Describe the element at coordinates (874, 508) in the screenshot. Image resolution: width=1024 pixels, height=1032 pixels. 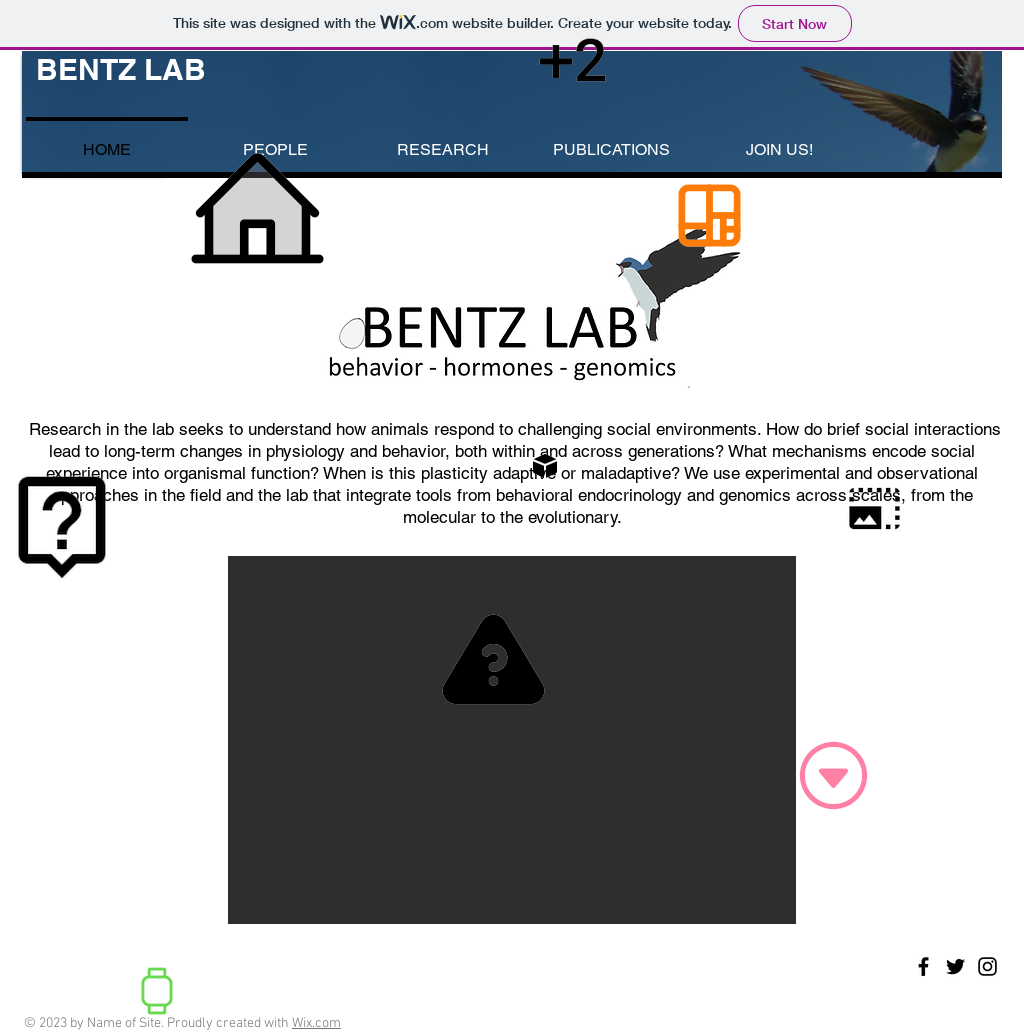
I see `resize image to large format` at that location.